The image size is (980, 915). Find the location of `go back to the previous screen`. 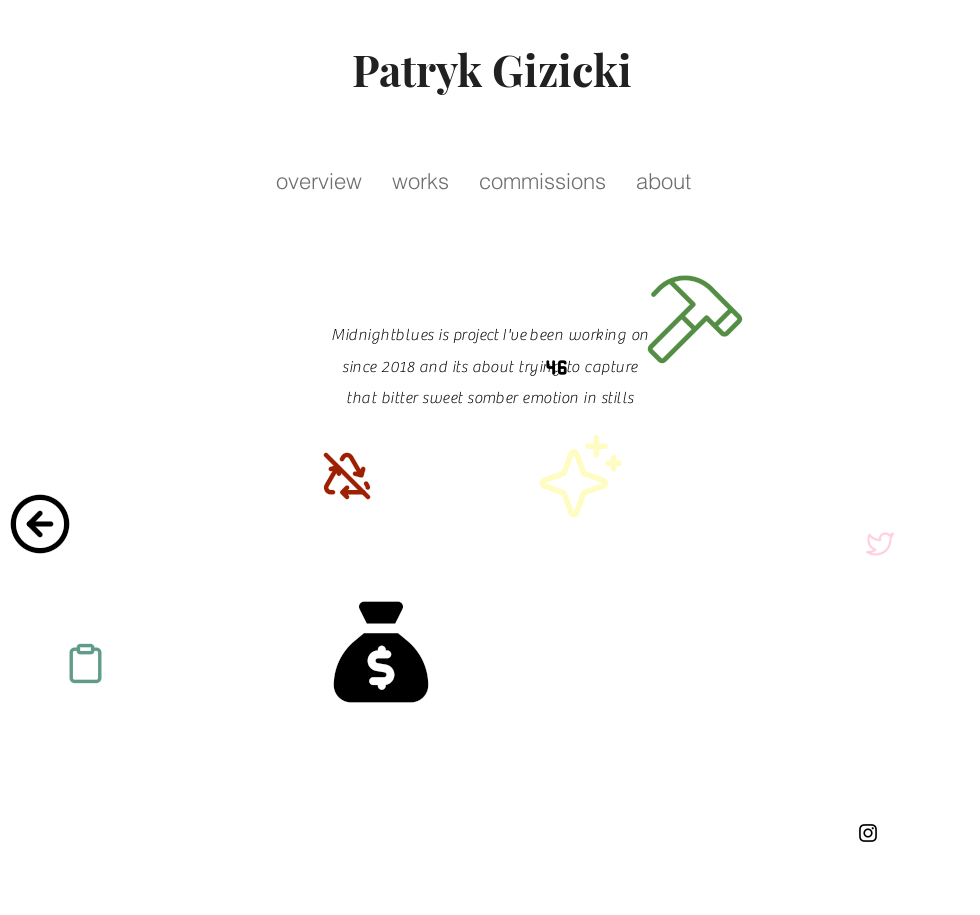

go back to the previous screen is located at coordinates (40, 524).